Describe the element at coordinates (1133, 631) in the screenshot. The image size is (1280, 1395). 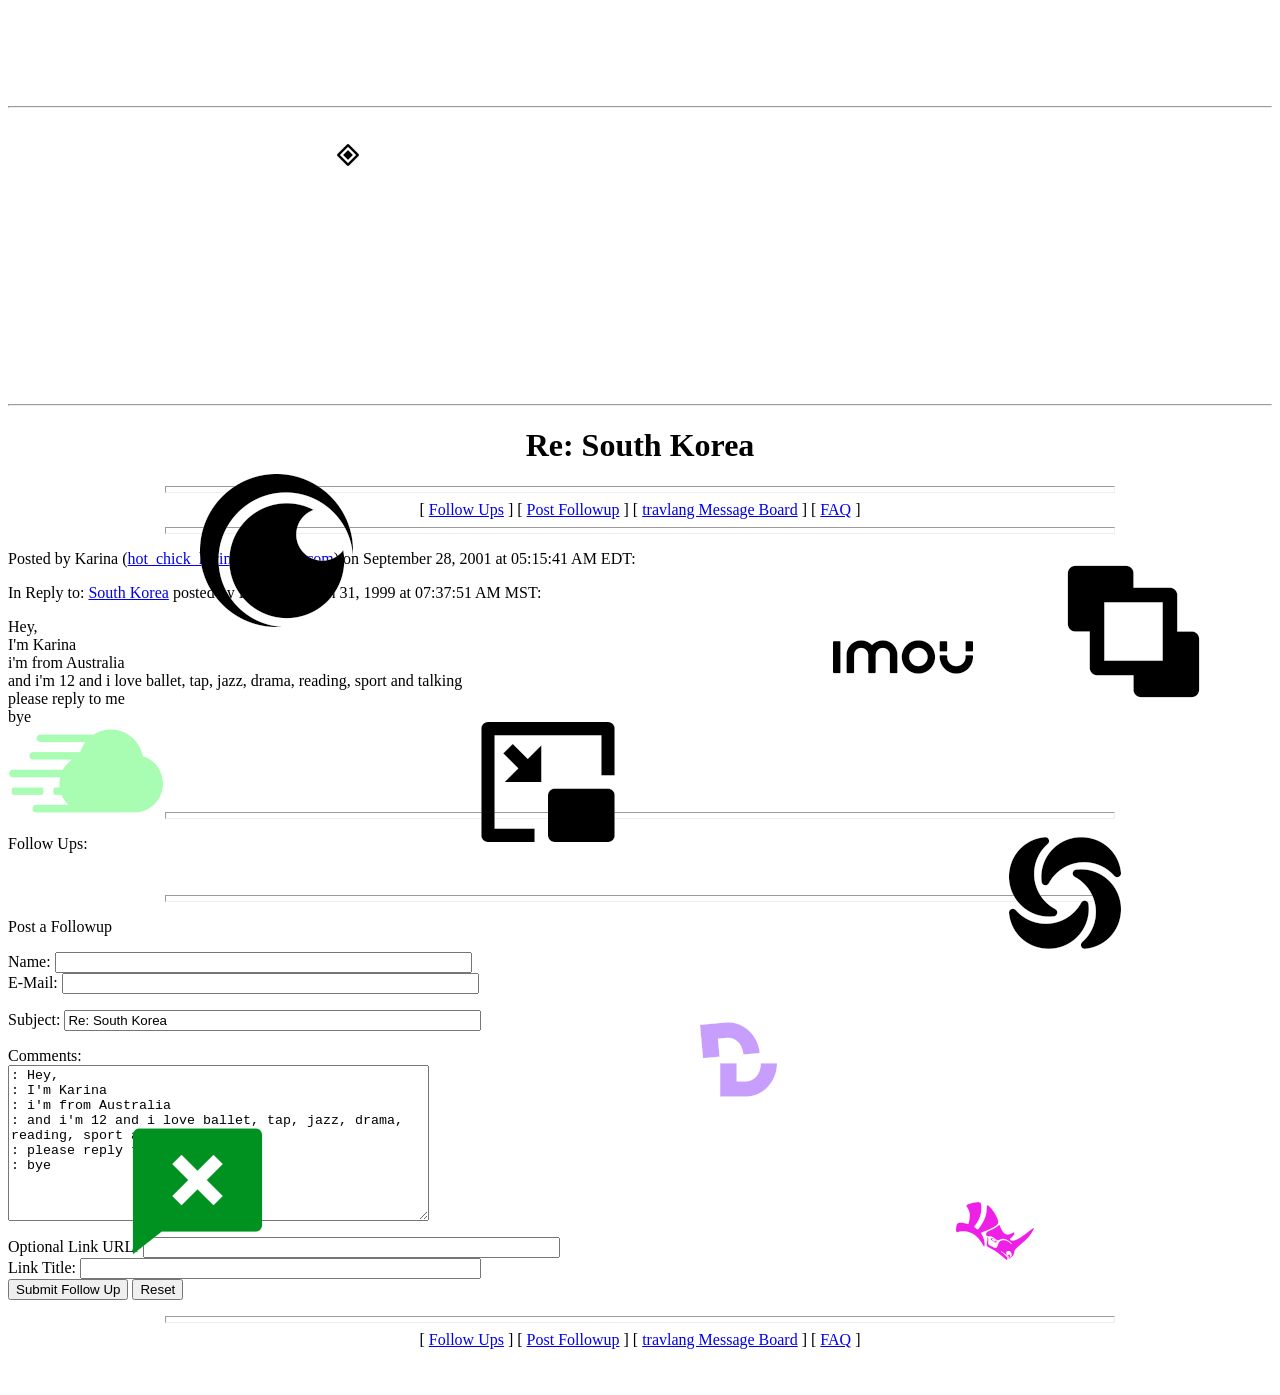
I see `bring selected layer to front` at that location.